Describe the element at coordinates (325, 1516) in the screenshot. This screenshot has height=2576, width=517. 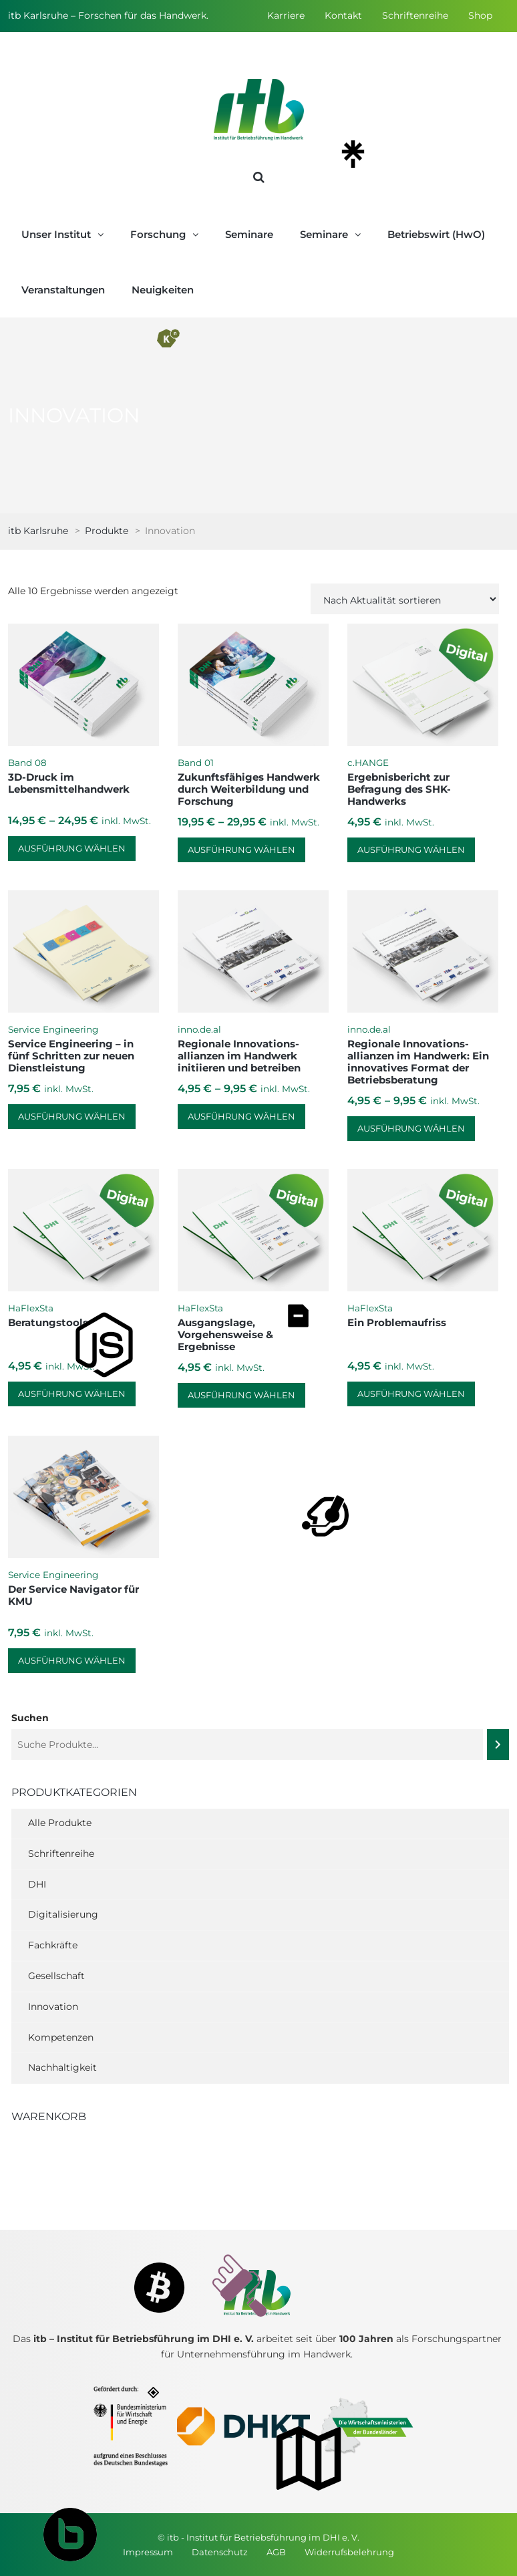
I see `open zoiper VoIP calling app` at that location.